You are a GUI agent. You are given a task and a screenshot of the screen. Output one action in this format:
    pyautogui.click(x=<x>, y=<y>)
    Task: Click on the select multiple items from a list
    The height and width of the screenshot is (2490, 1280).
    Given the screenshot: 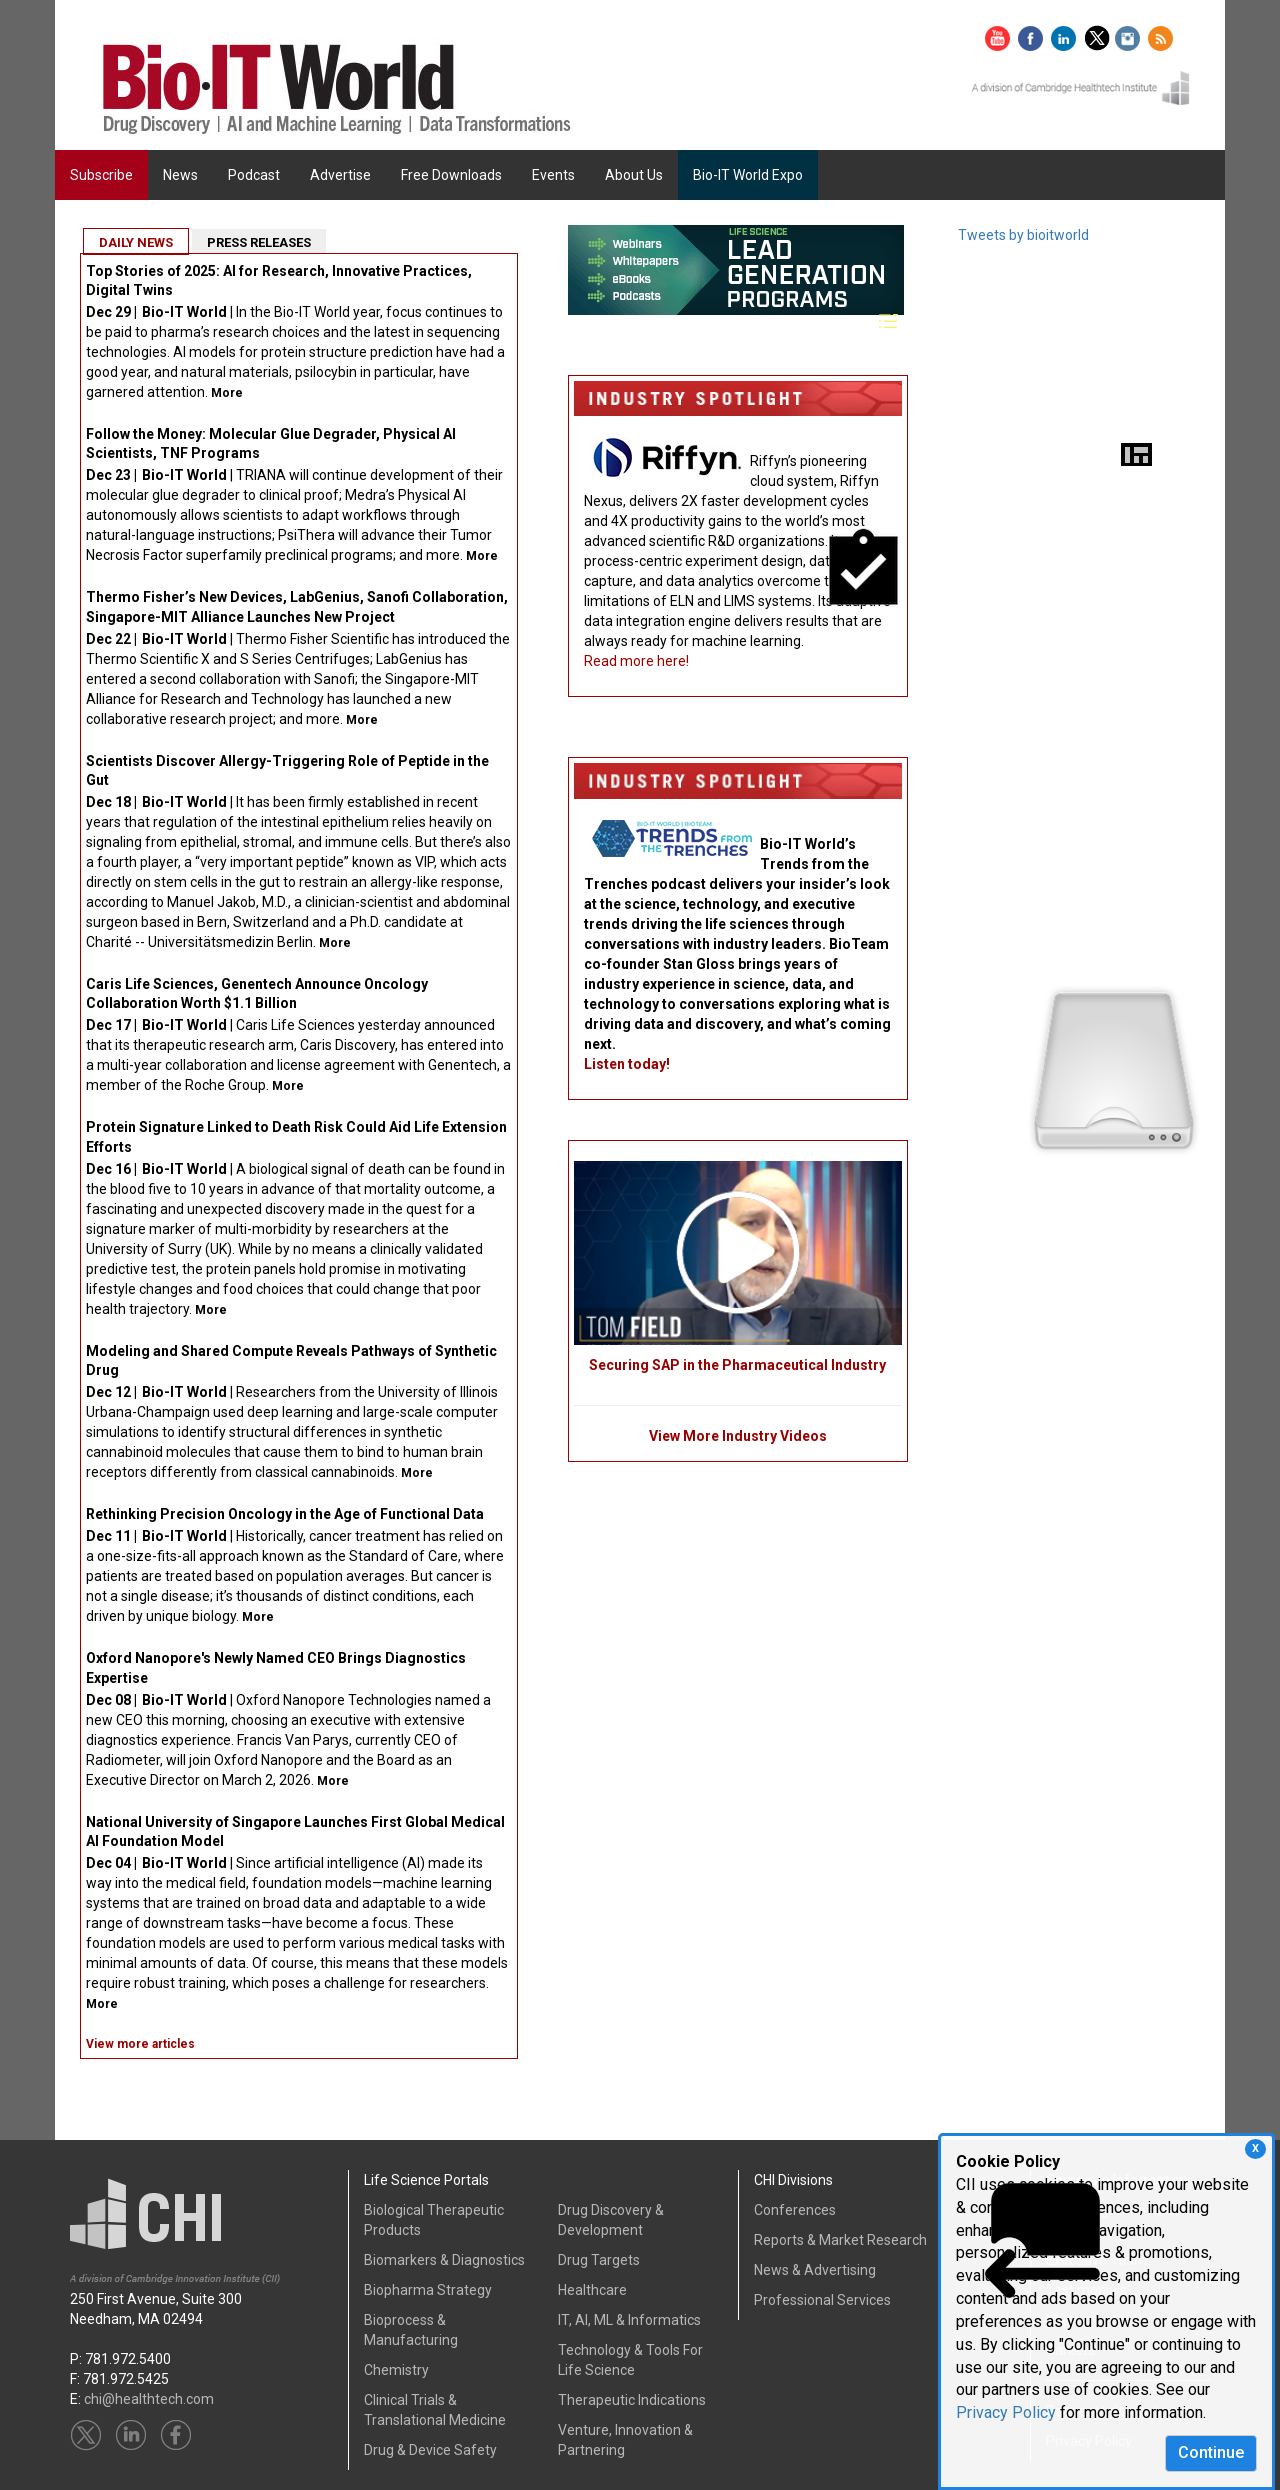 What is the action you would take?
    pyautogui.click(x=888, y=321)
    